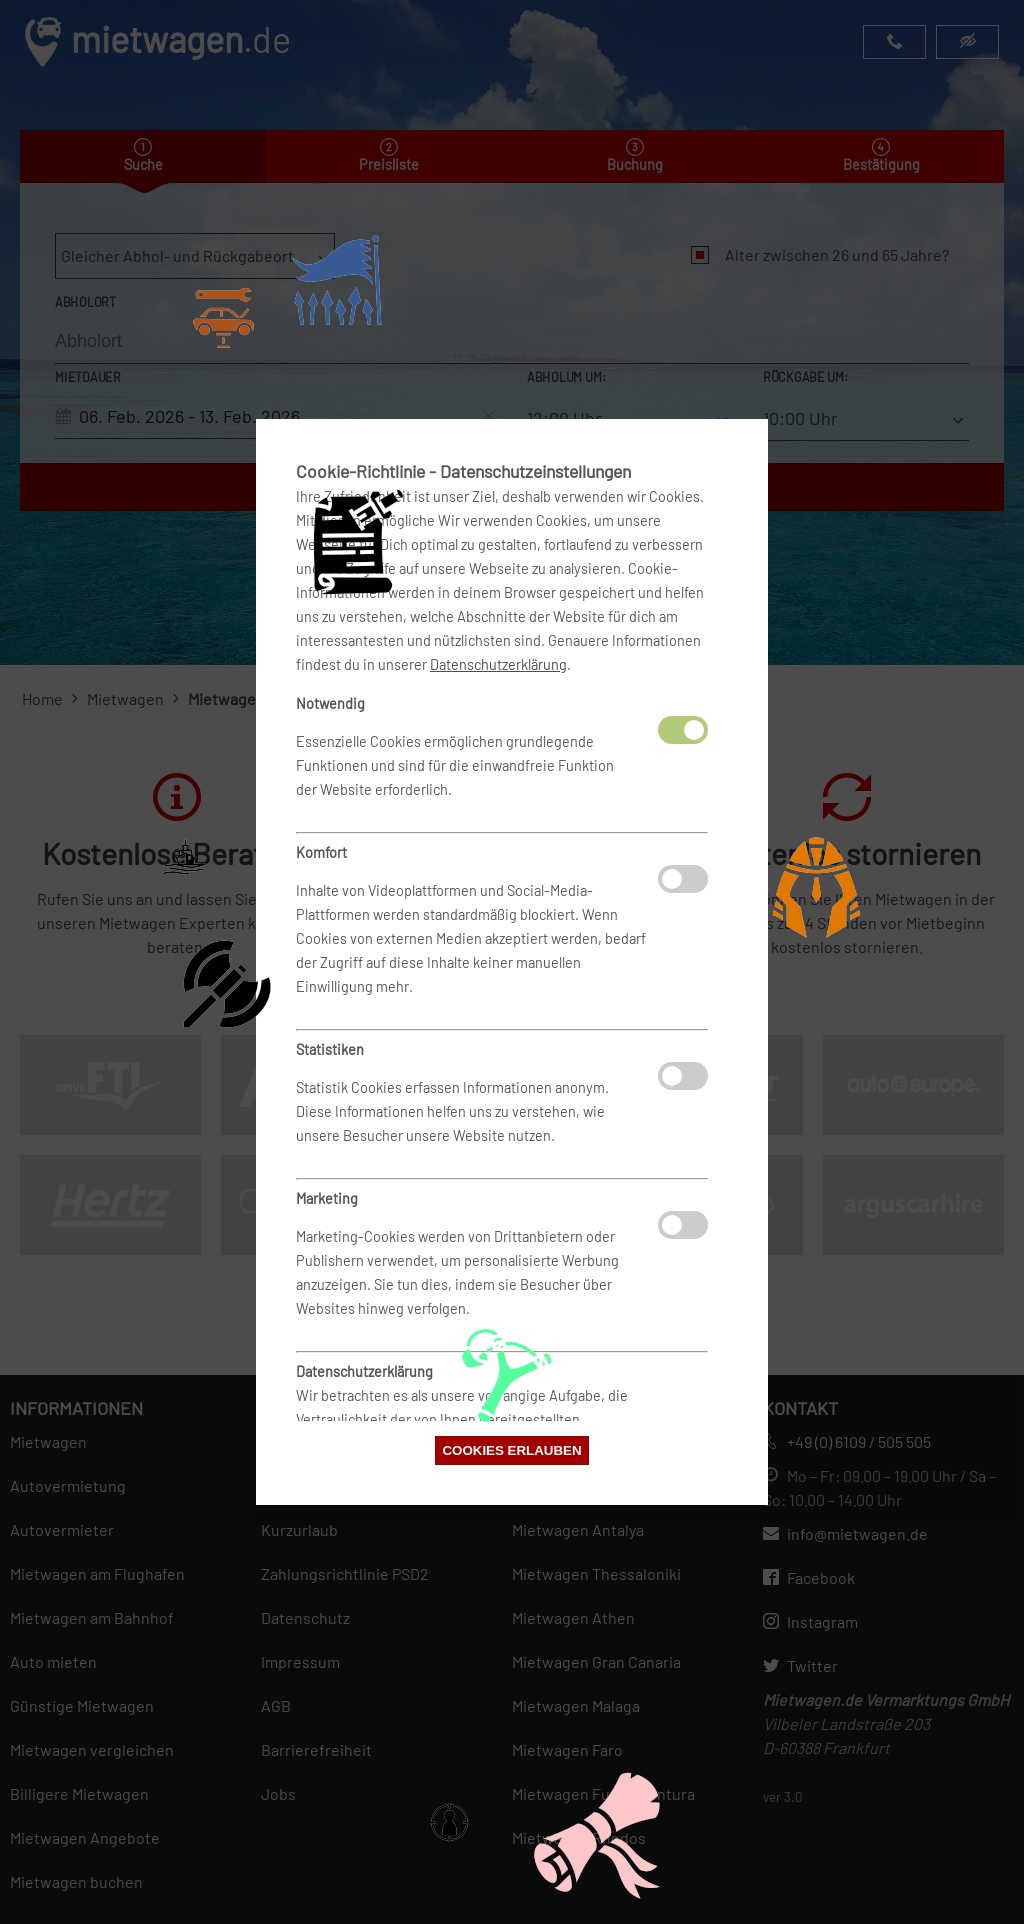 The height and width of the screenshot is (1924, 1024). Describe the element at coordinates (449, 1822) in the screenshot. I see `target or focus on a specific user` at that location.